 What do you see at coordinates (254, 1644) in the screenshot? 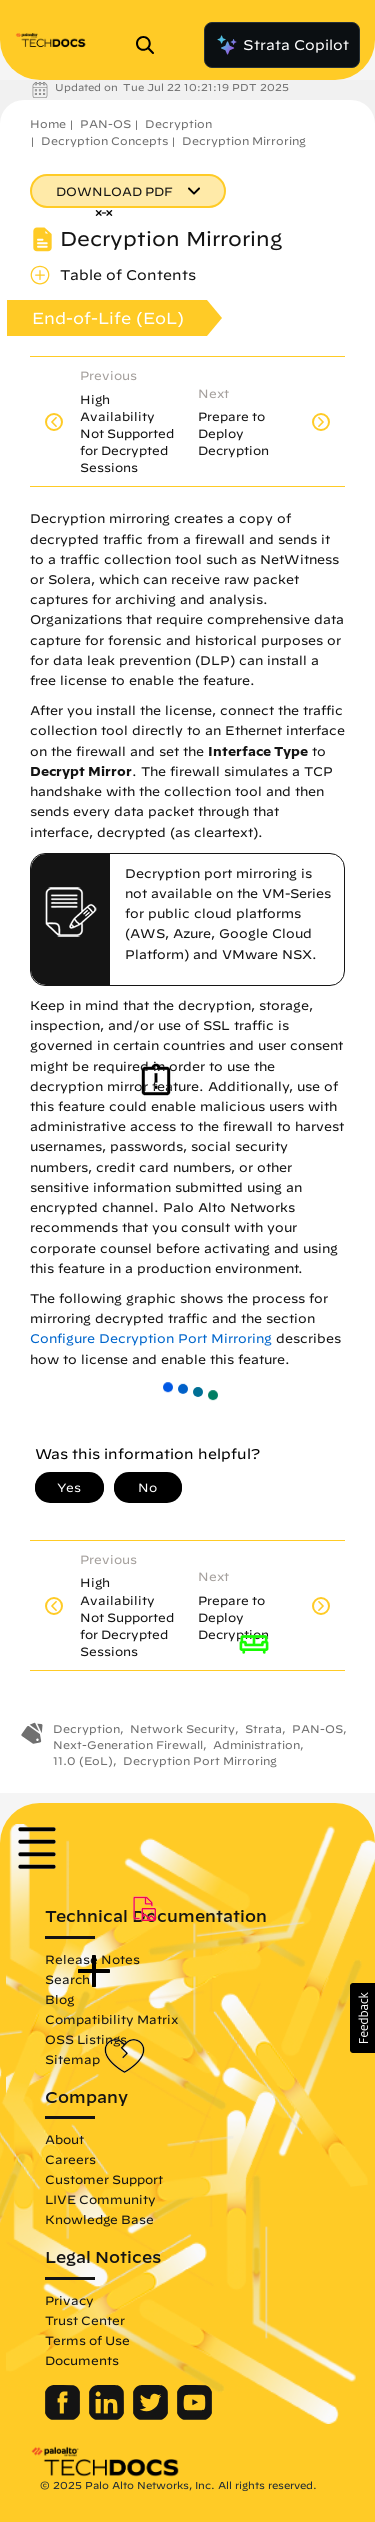
I see `browse furniture or home decor items` at bounding box center [254, 1644].